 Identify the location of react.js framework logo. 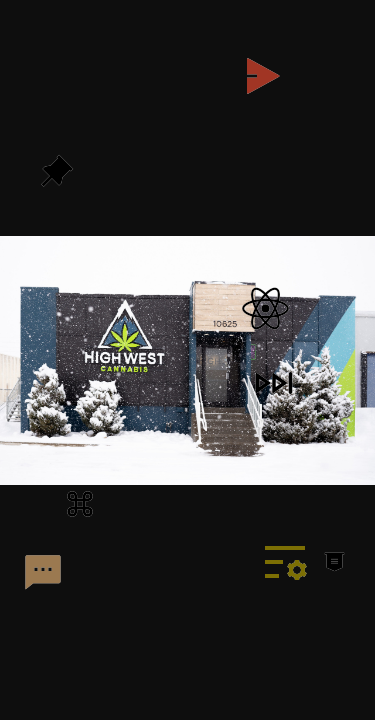
(265, 308).